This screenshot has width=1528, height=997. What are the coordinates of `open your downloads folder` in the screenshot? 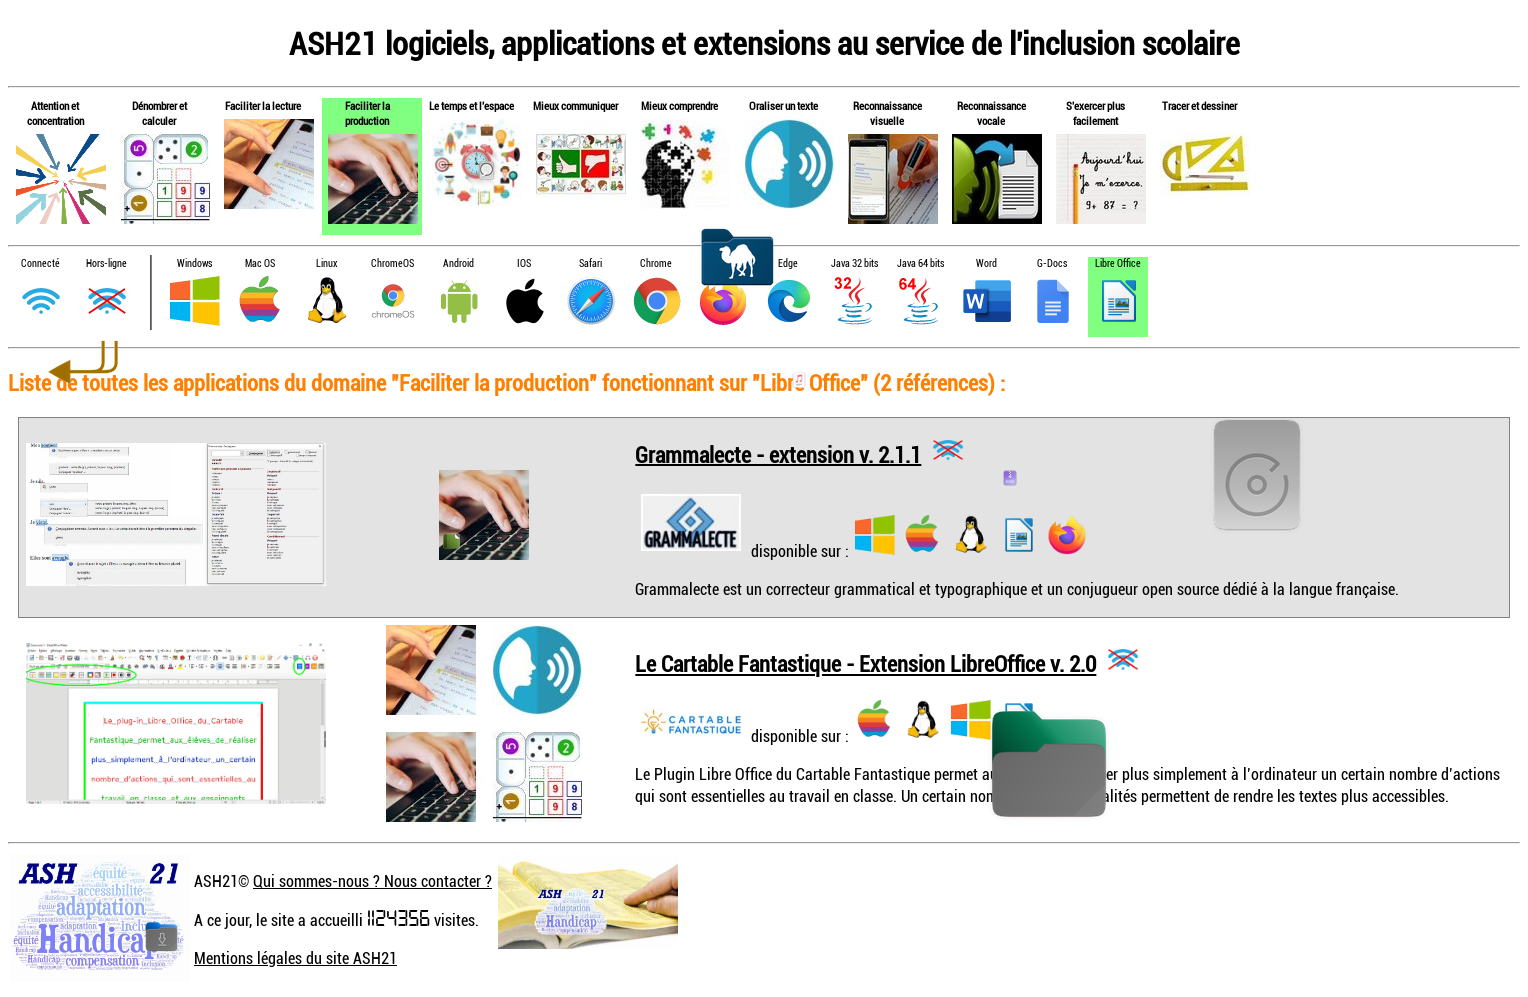 It's located at (161, 936).